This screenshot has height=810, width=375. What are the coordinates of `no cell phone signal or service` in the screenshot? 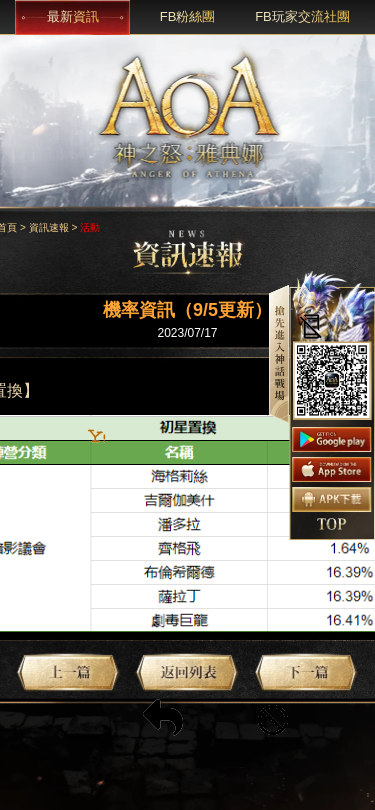 It's located at (311, 326).